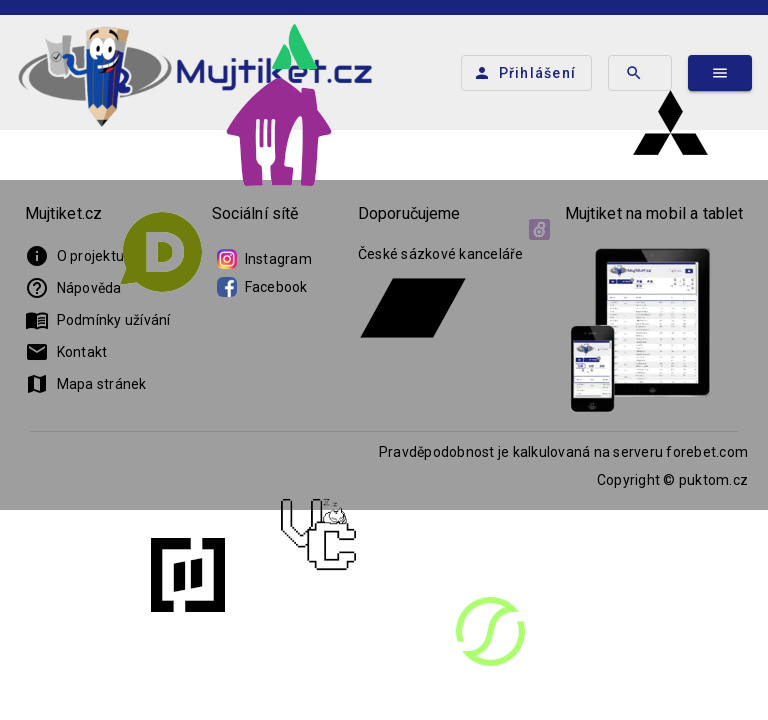 This screenshot has width=768, height=720. I want to click on open the Max streaming app, so click(539, 229).